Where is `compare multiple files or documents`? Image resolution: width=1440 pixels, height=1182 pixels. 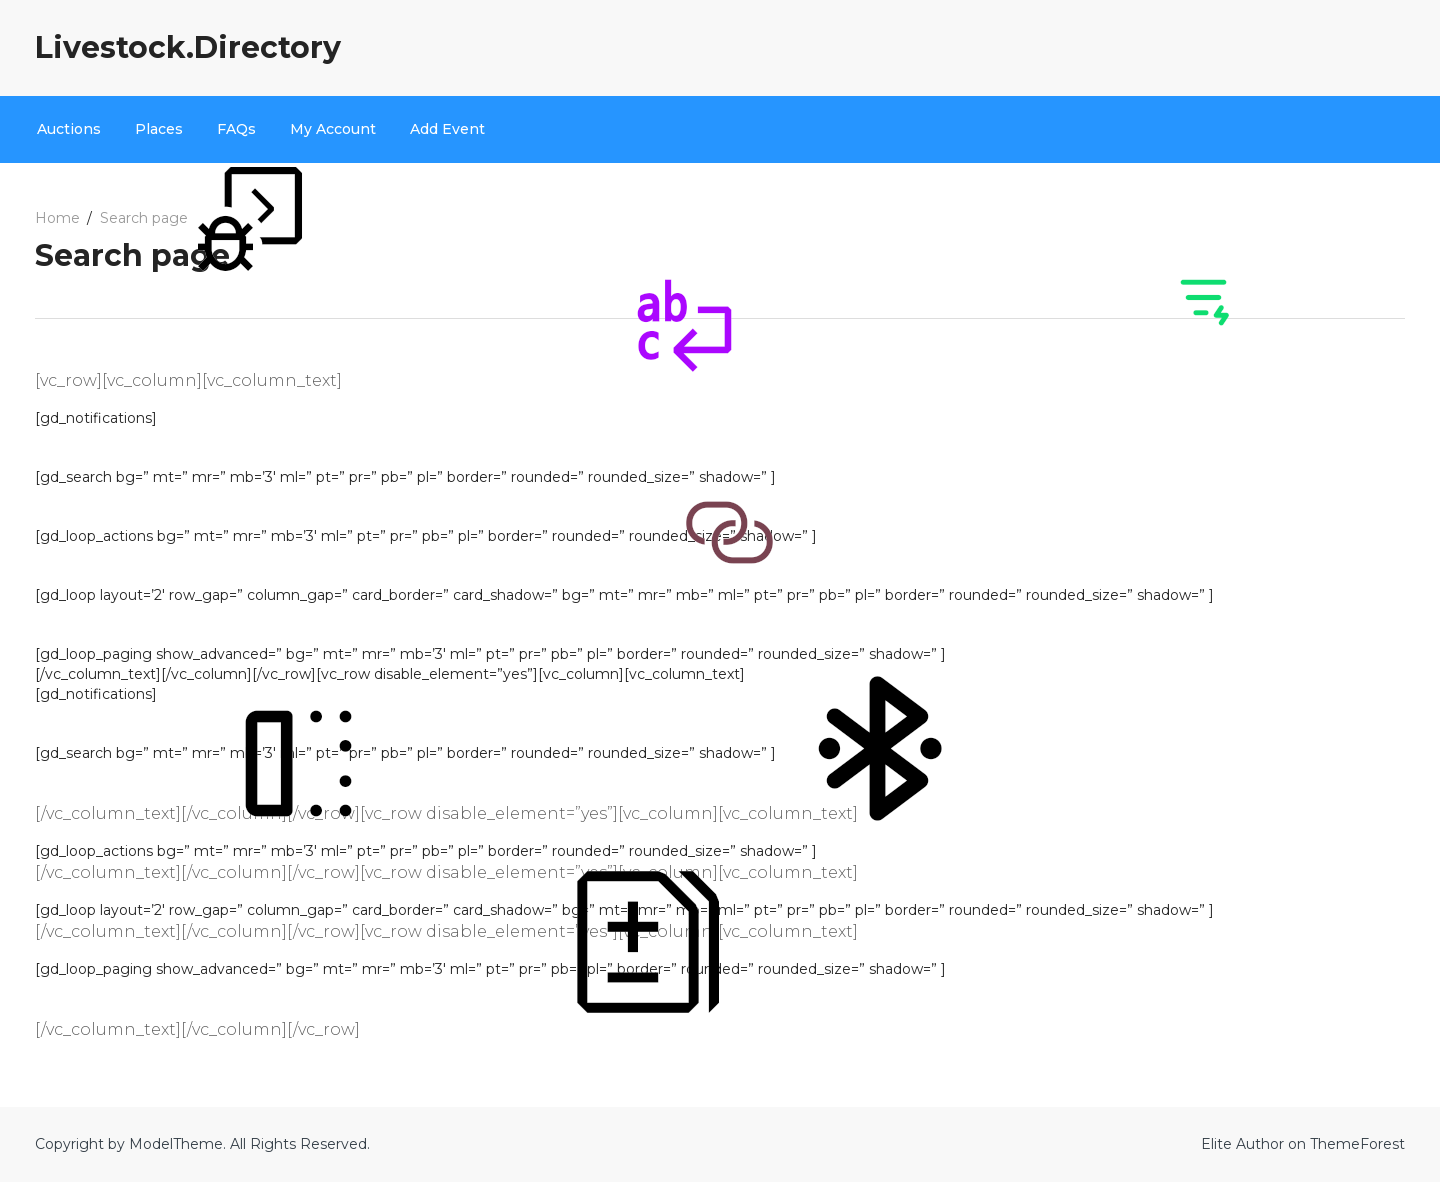
compare multiple files or documents is located at coordinates (638, 942).